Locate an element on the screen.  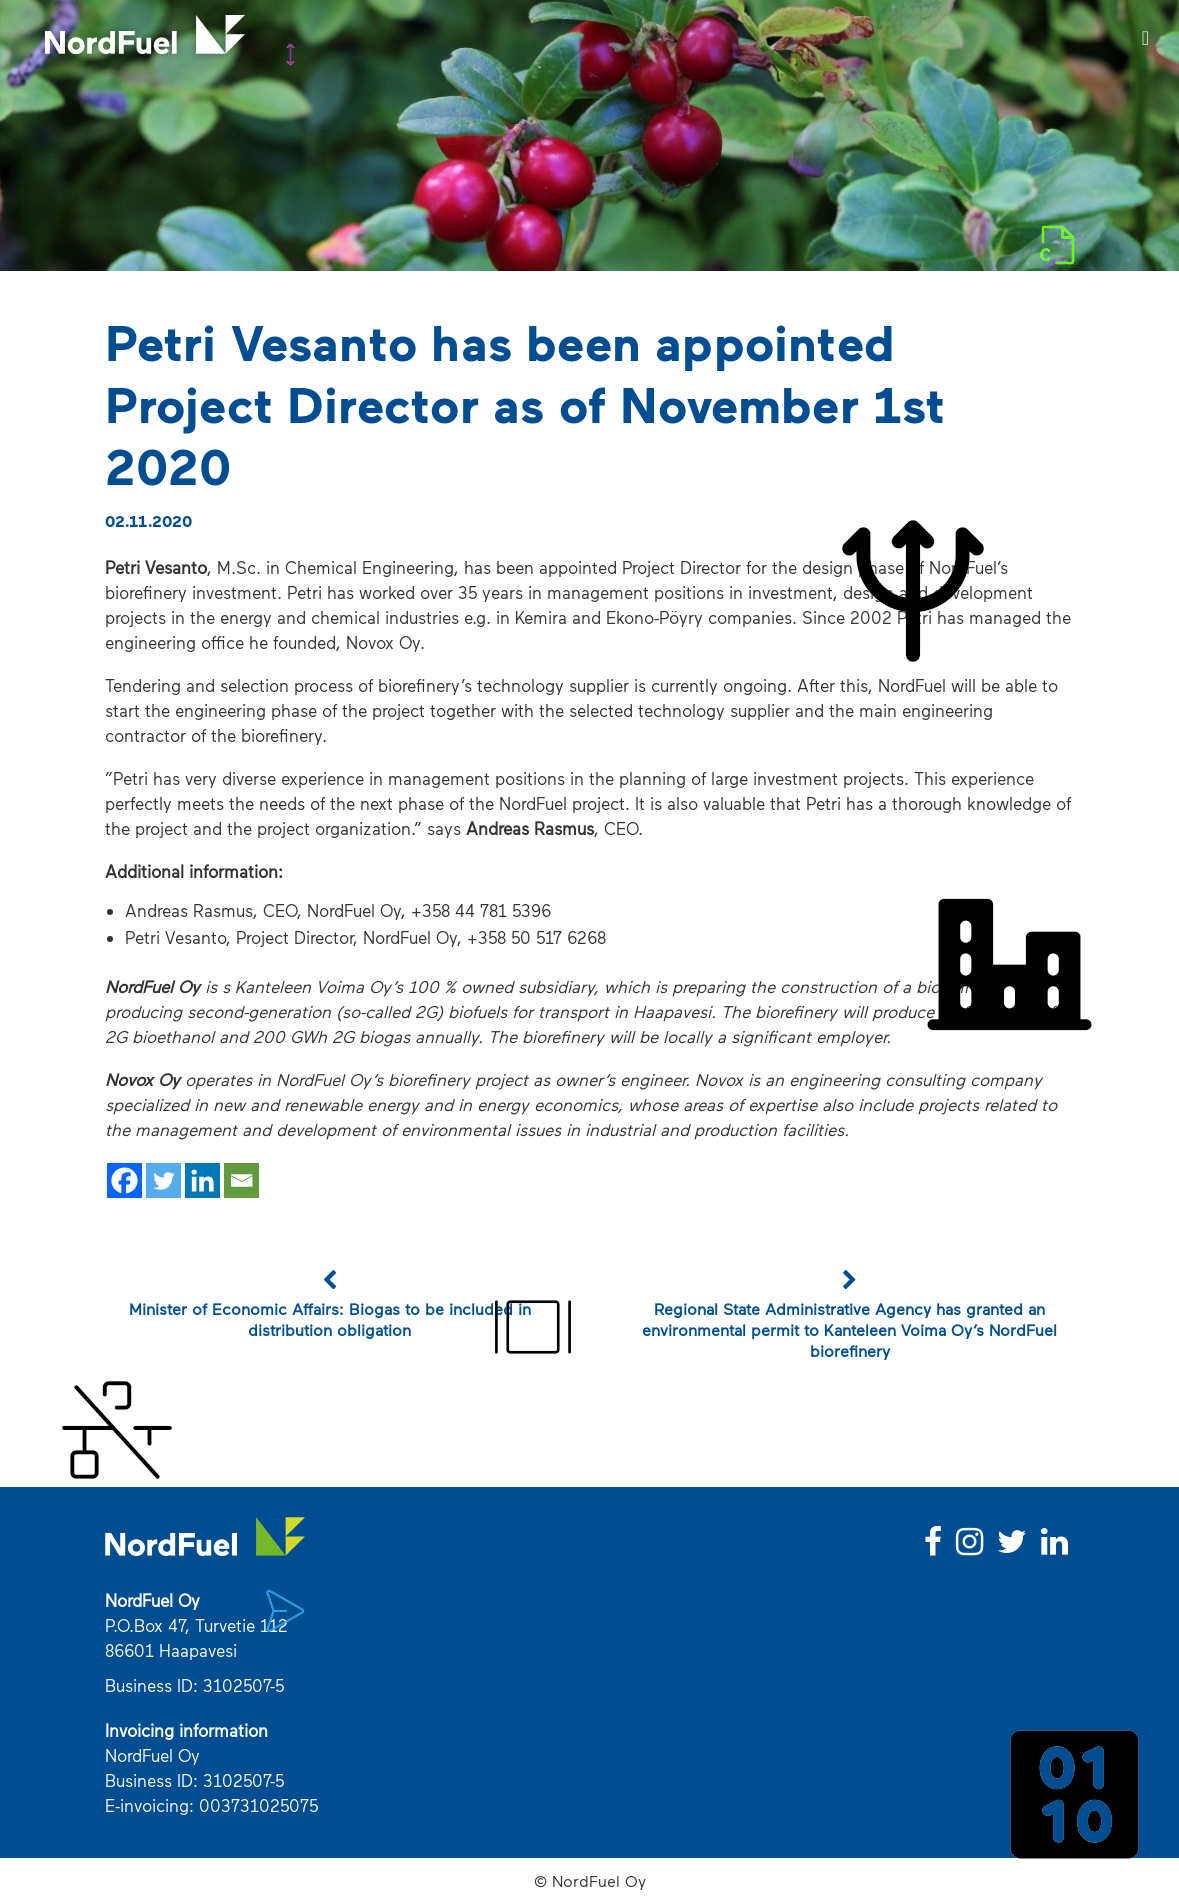
open a C programming language file is located at coordinates (1058, 245).